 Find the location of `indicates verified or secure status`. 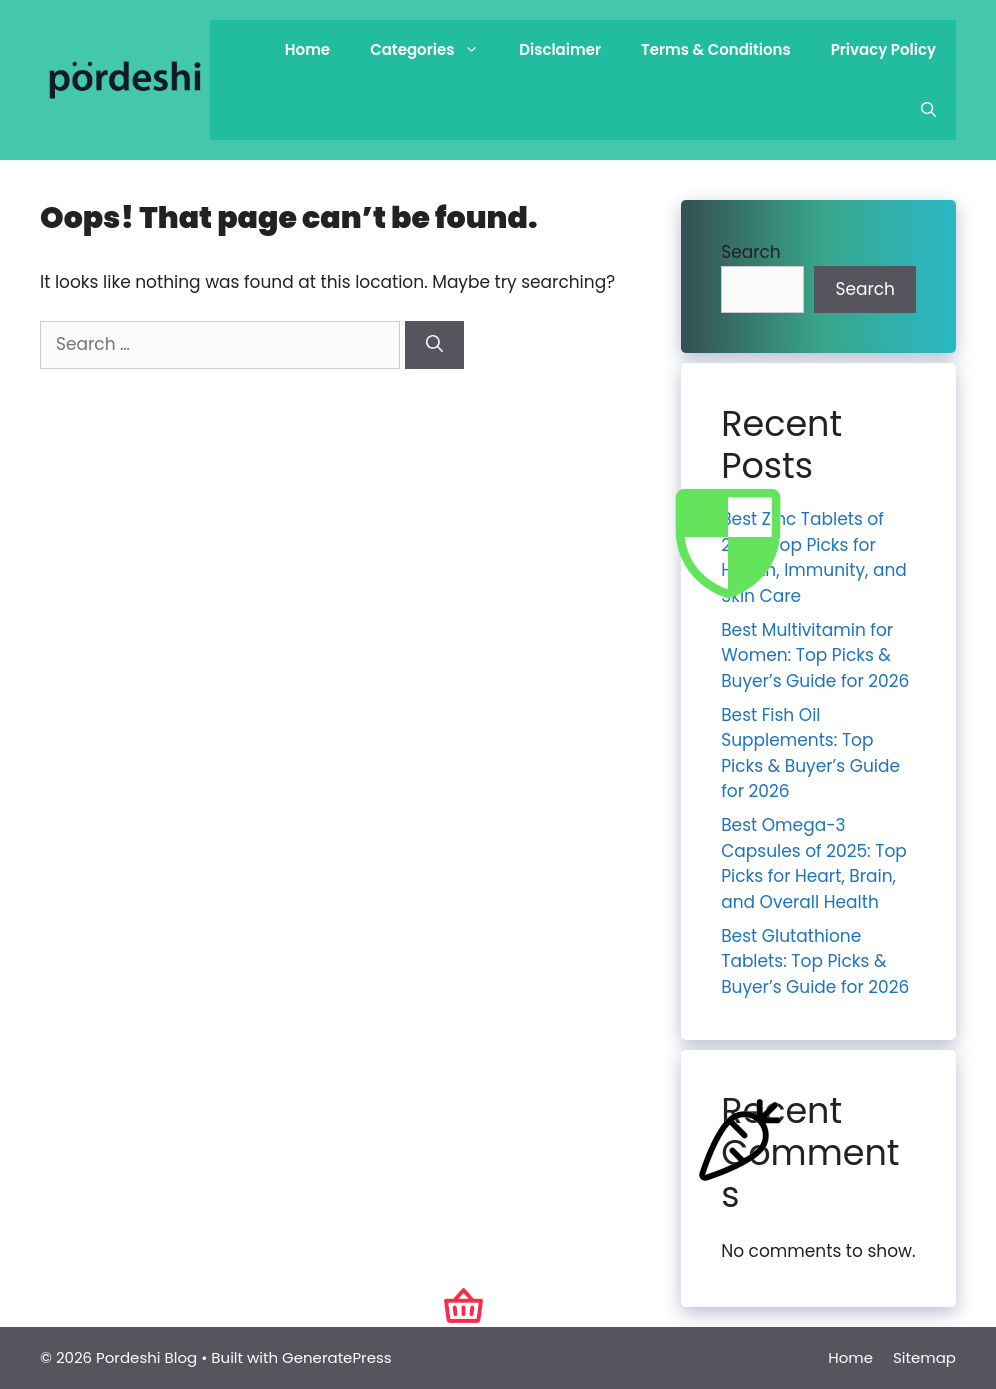

indicates verified or secure status is located at coordinates (728, 537).